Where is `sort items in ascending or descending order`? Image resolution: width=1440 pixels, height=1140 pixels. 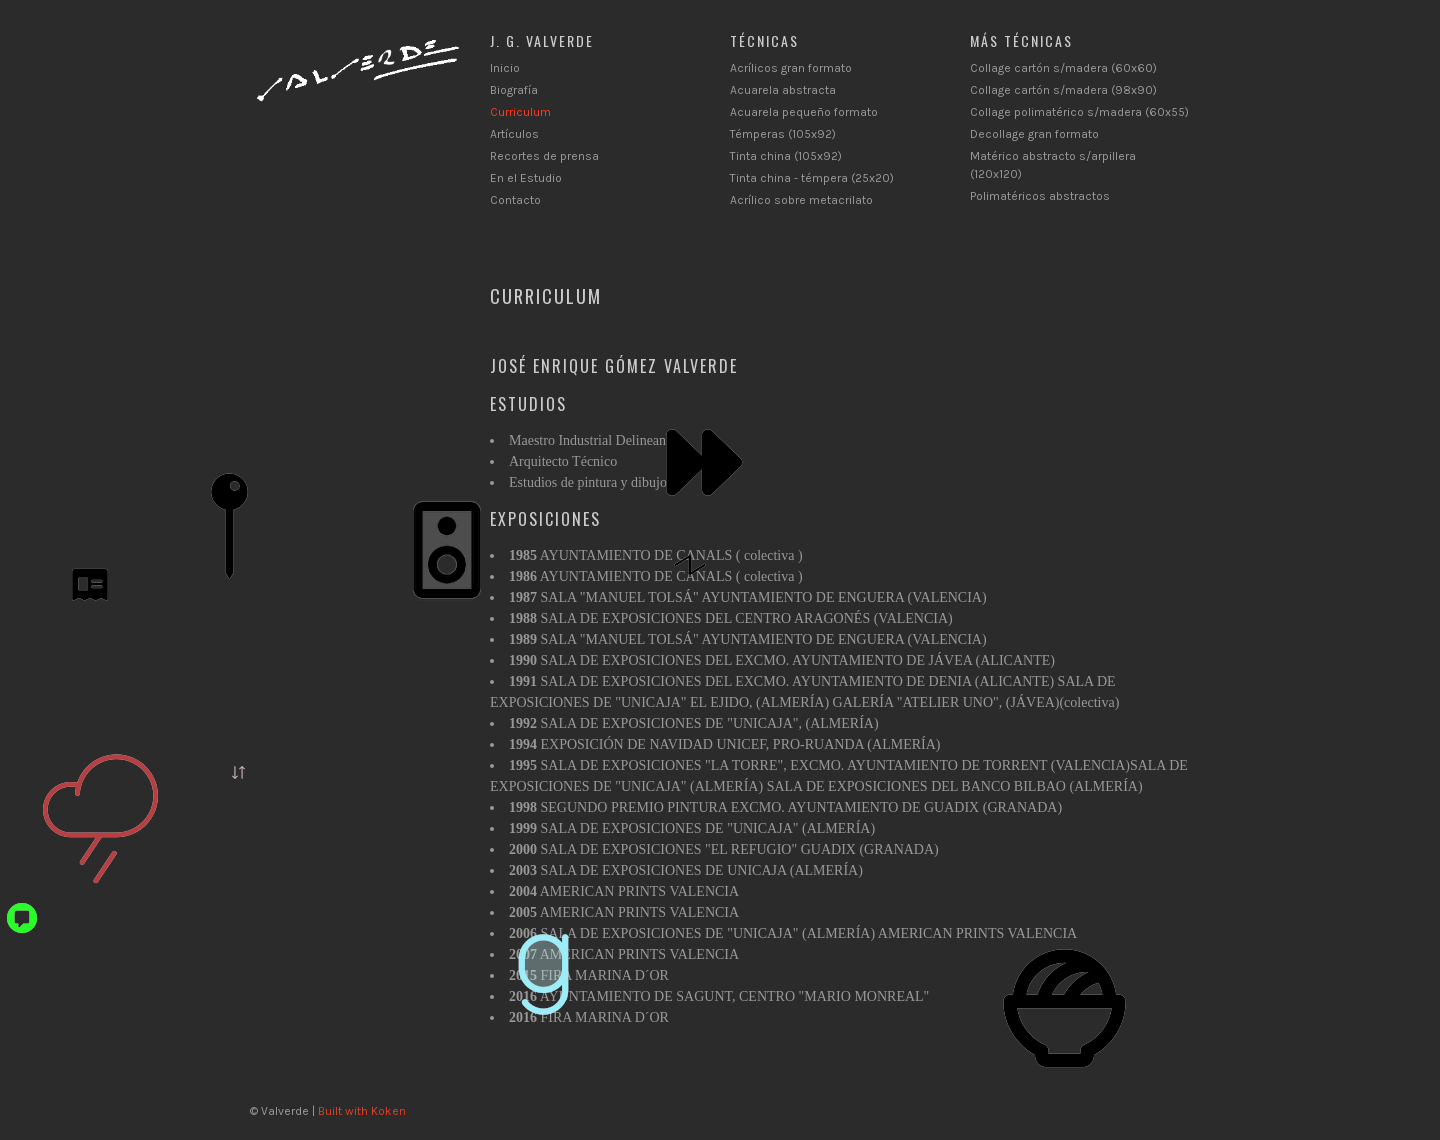 sort items in ascending or descending order is located at coordinates (238, 772).